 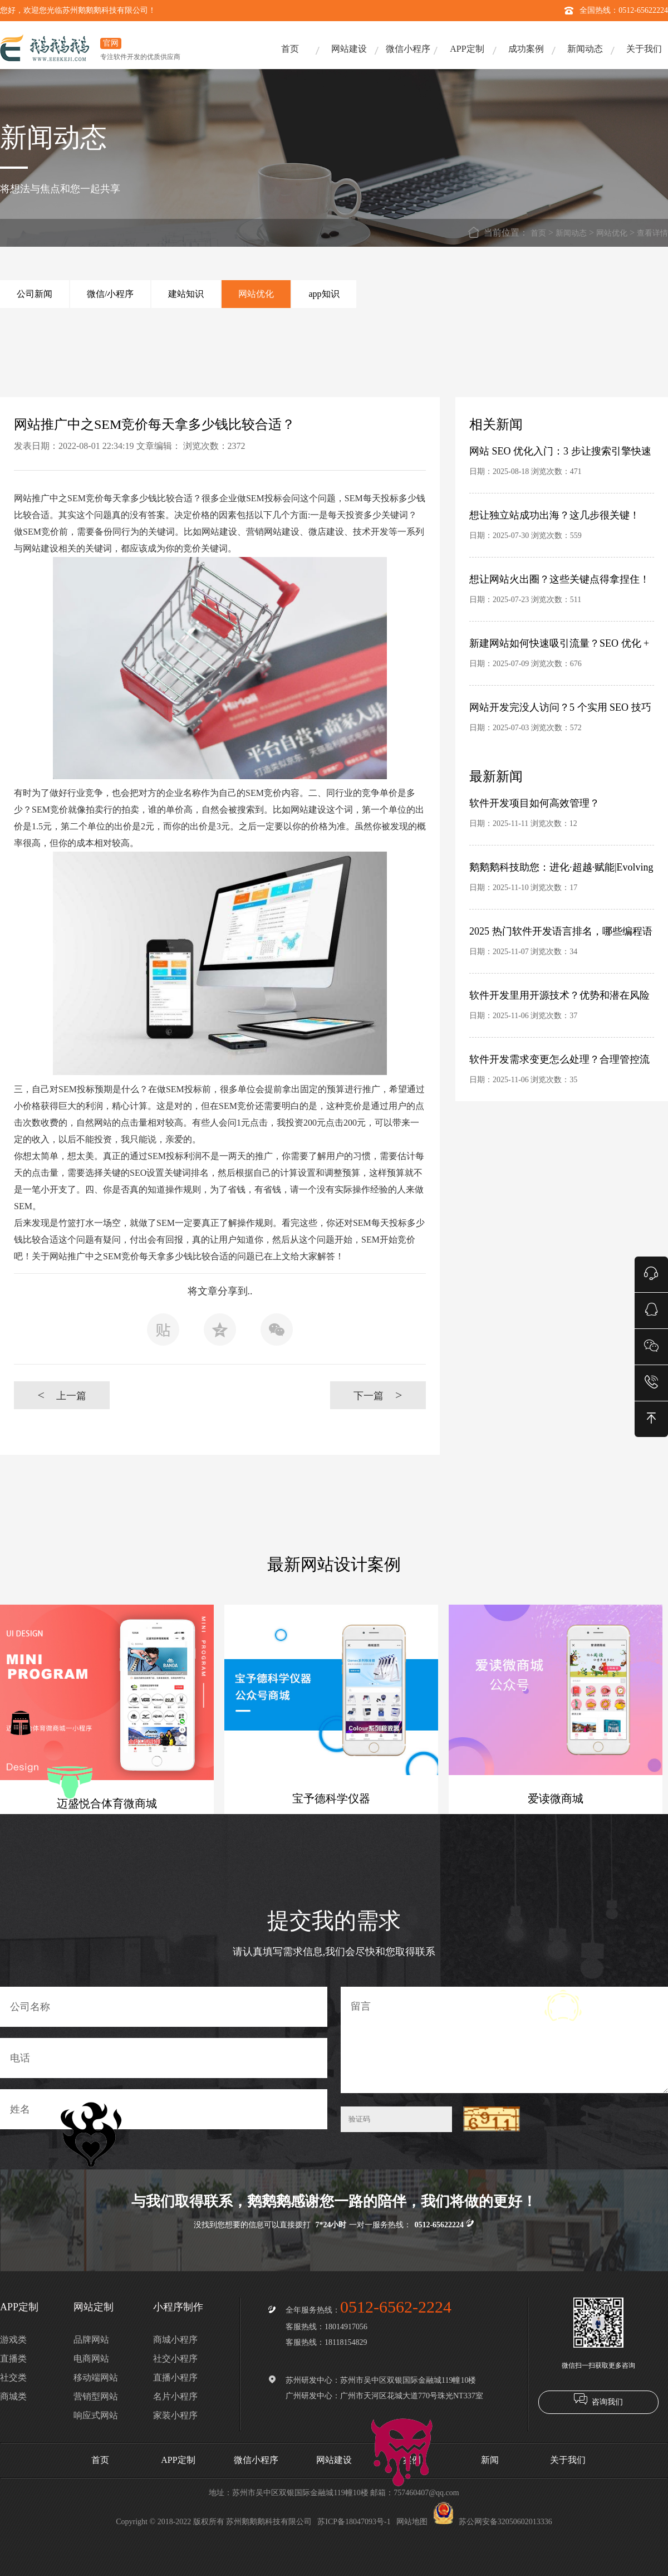 I want to click on browse underwear or intimate apparel category, so click(x=70, y=1779).